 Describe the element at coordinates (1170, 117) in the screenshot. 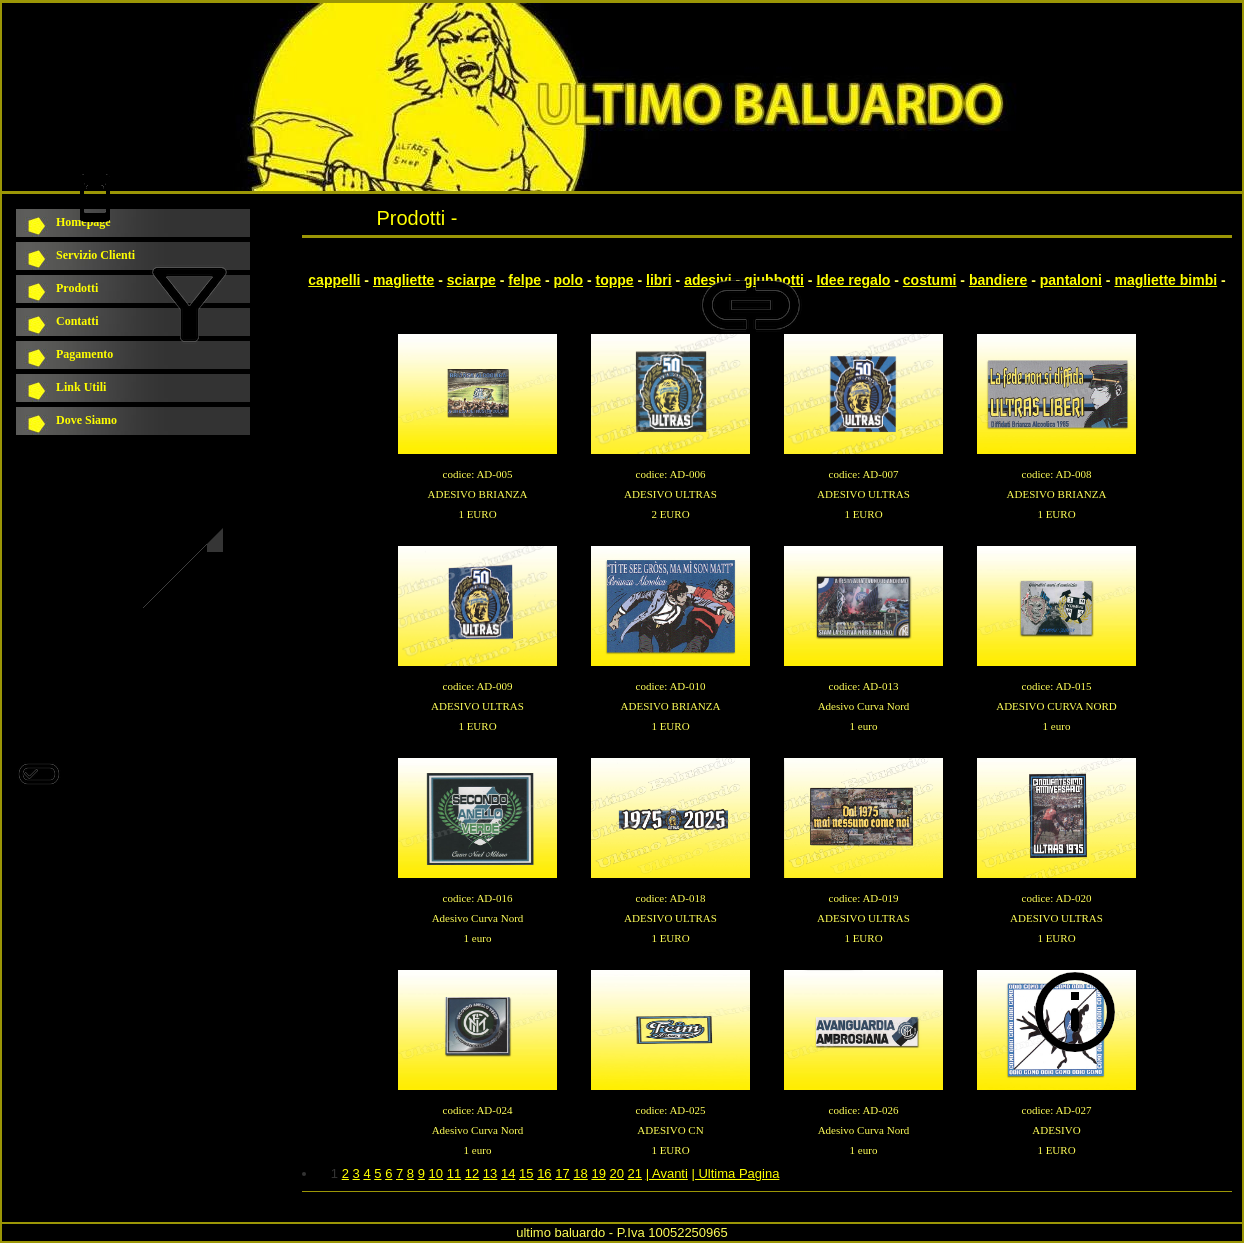

I see `an inactive or unselected browser tab` at that location.